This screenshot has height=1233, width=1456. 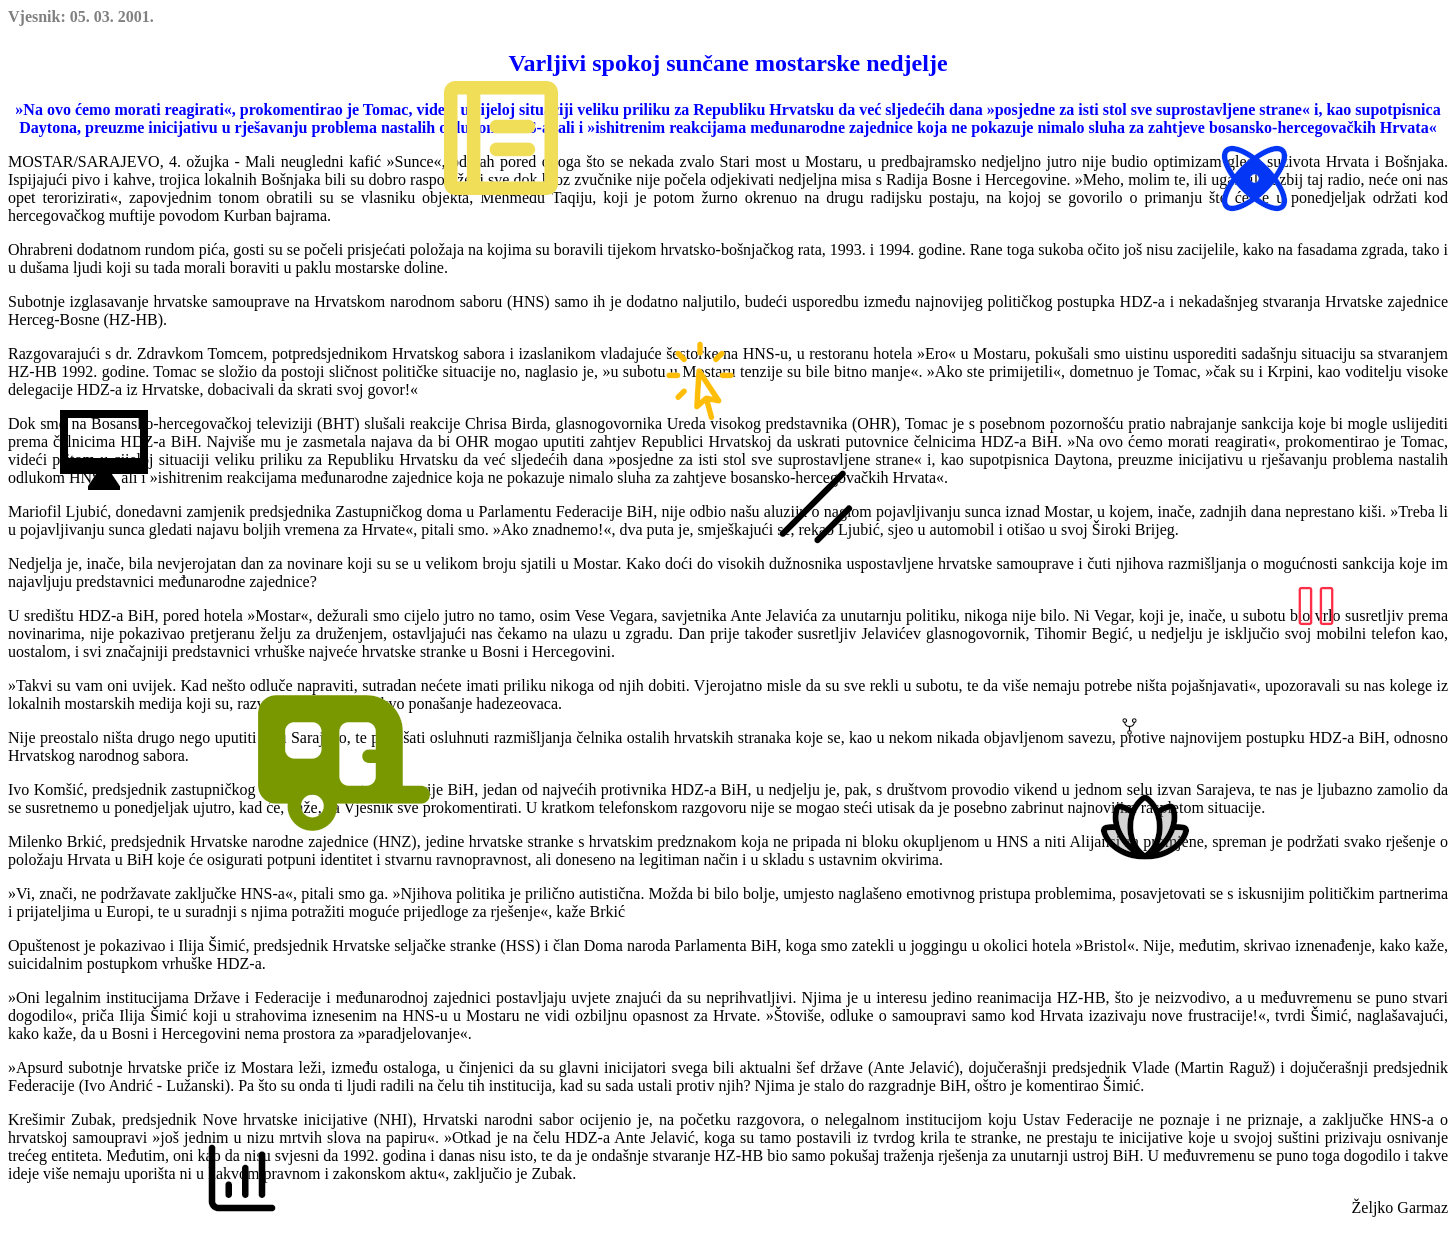 What do you see at coordinates (1254, 178) in the screenshot?
I see `access science or chemistry tools` at bounding box center [1254, 178].